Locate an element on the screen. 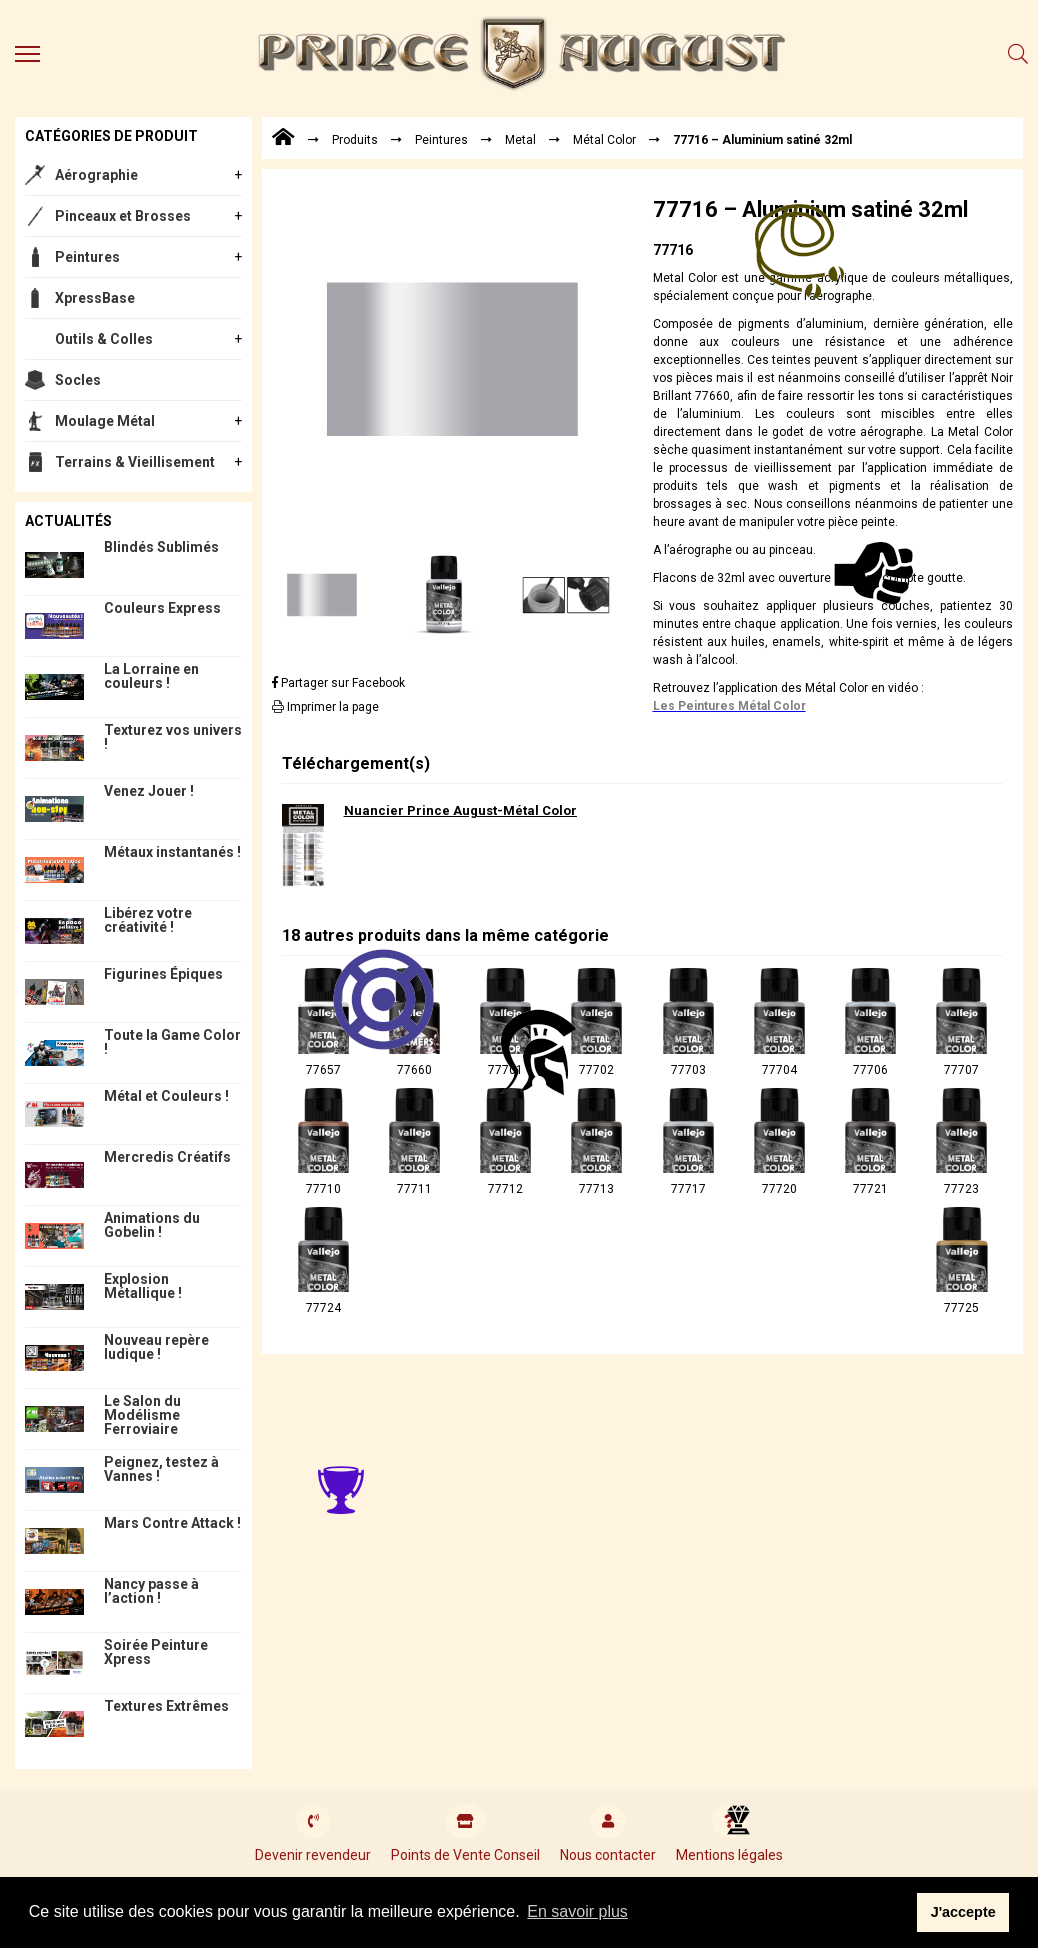 This screenshot has height=1948, width=1038. target or focus indicator is located at coordinates (383, 999).